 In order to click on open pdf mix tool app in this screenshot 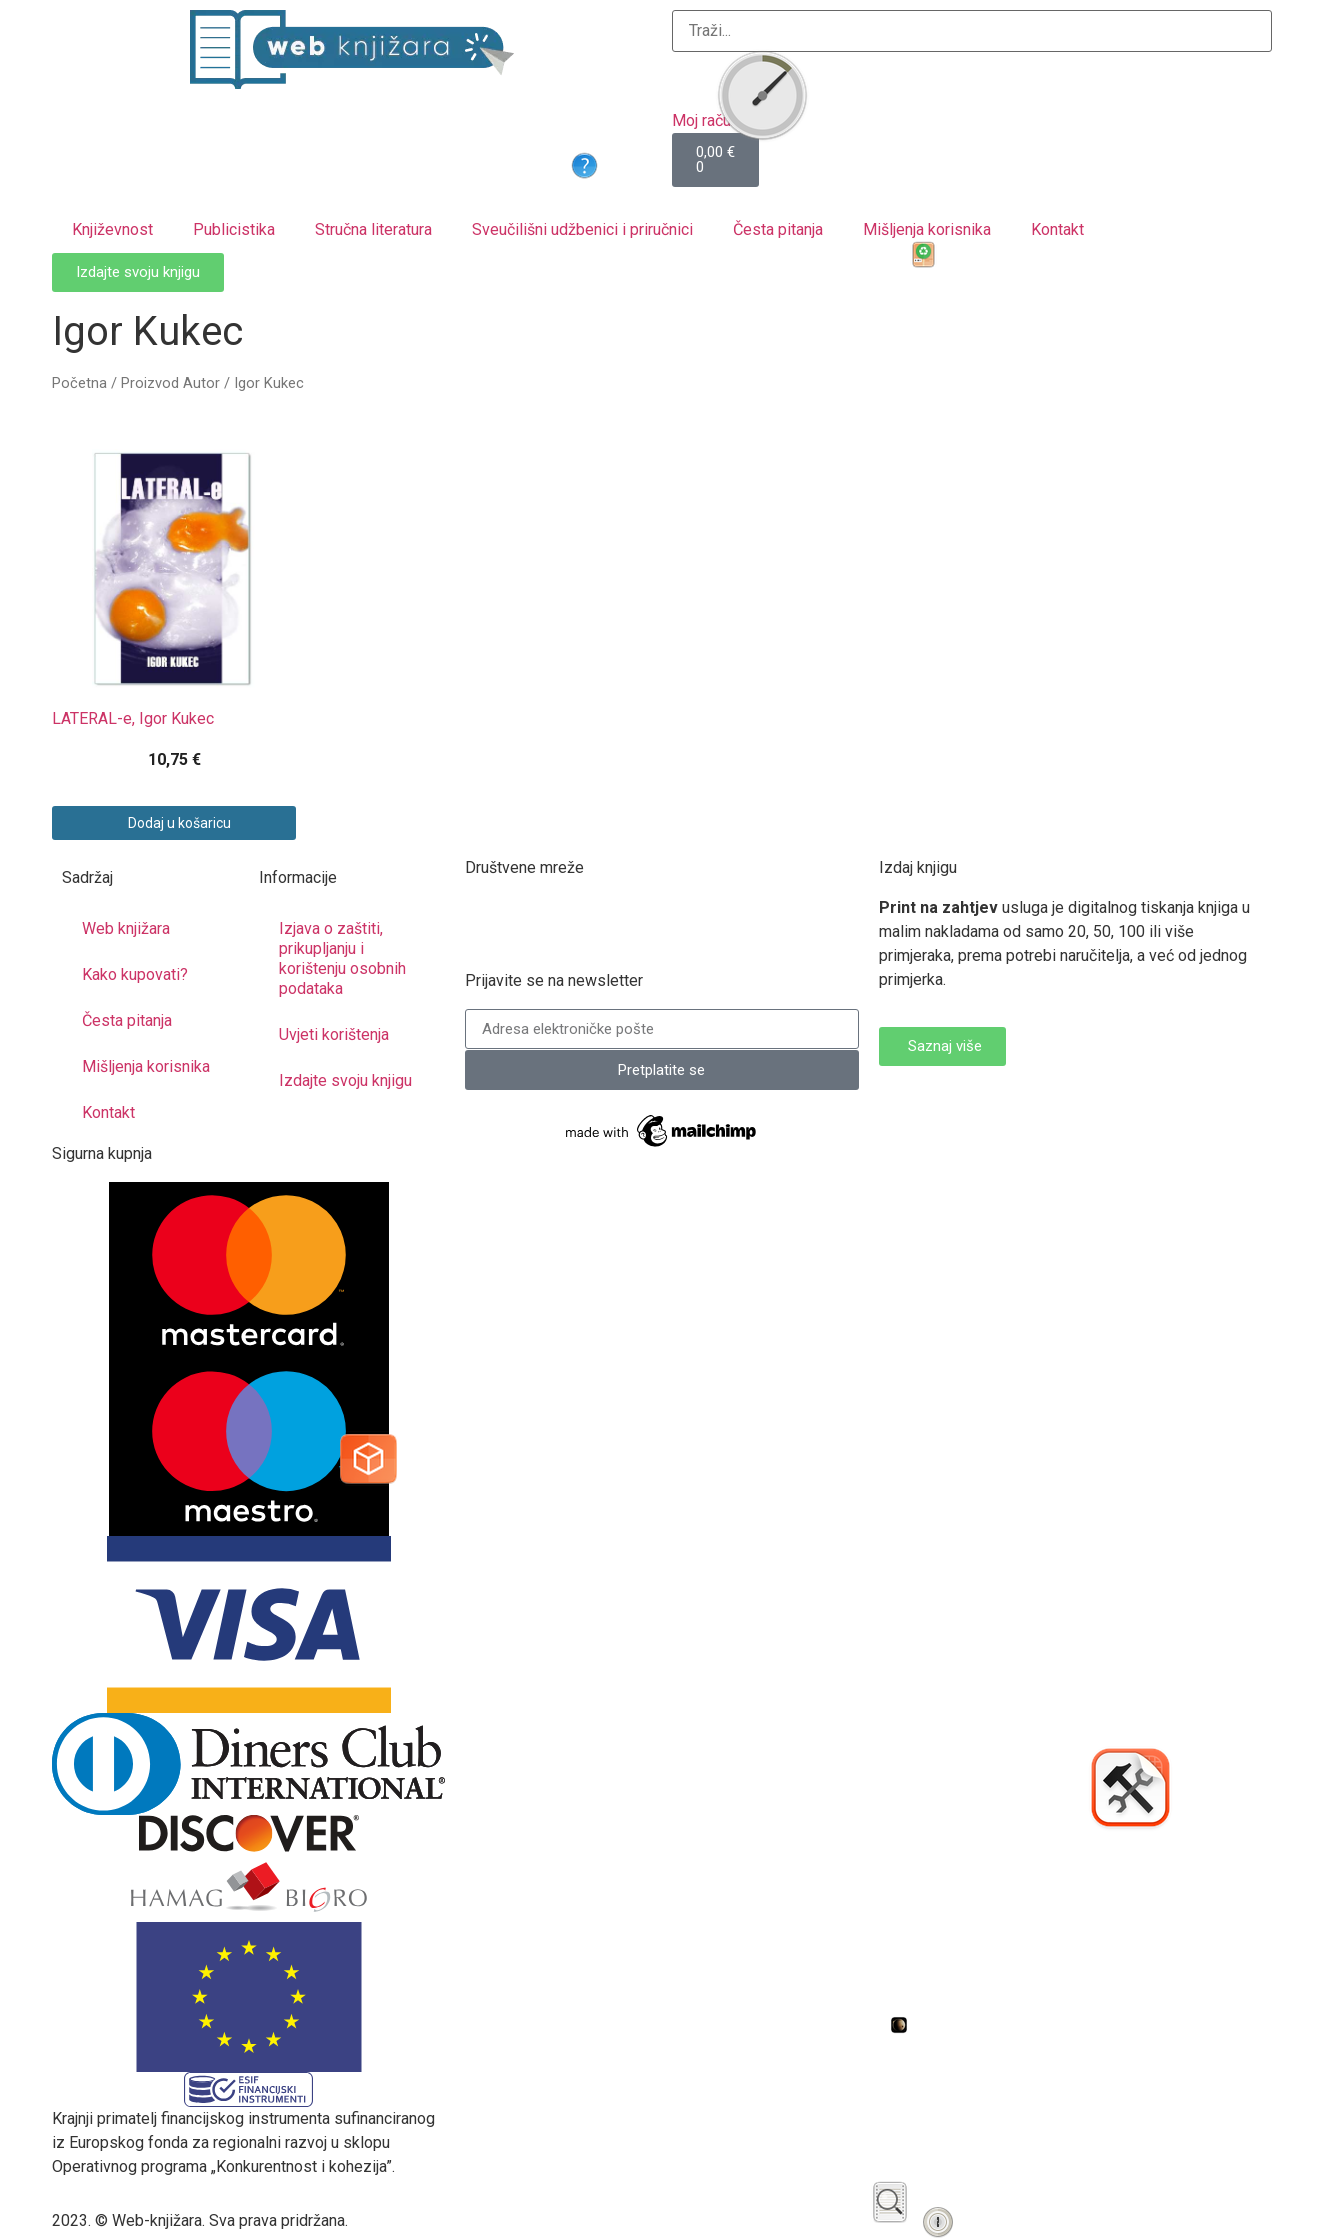, I will do `click(1130, 1787)`.